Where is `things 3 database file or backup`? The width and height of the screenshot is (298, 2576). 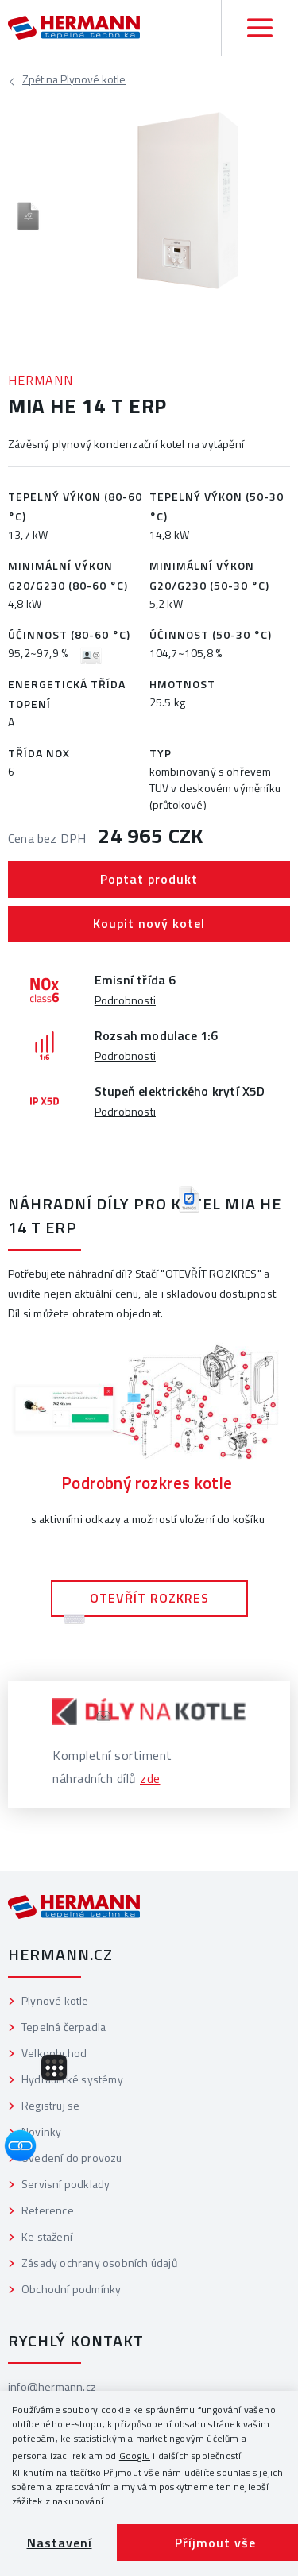 things 3 database file or backup is located at coordinates (189, 1199).